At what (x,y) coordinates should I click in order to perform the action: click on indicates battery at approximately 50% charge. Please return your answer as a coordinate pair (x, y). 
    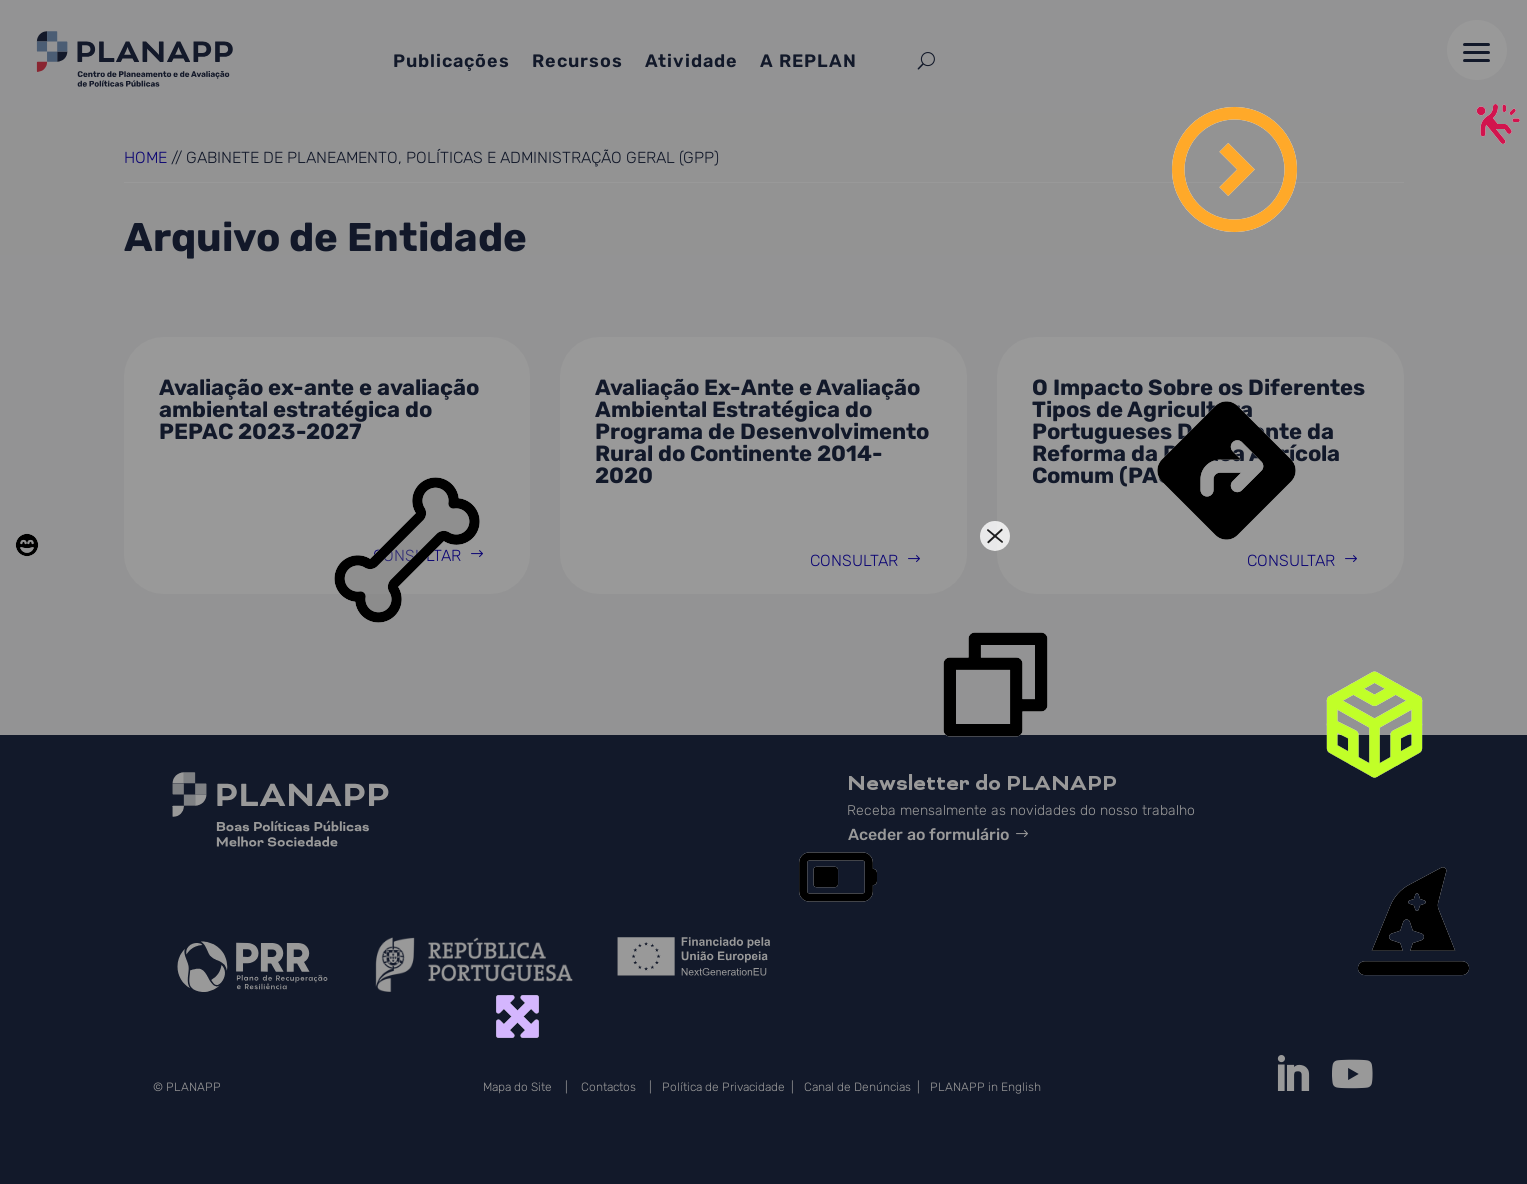
    Looking at the image, I should click on (836, 877).